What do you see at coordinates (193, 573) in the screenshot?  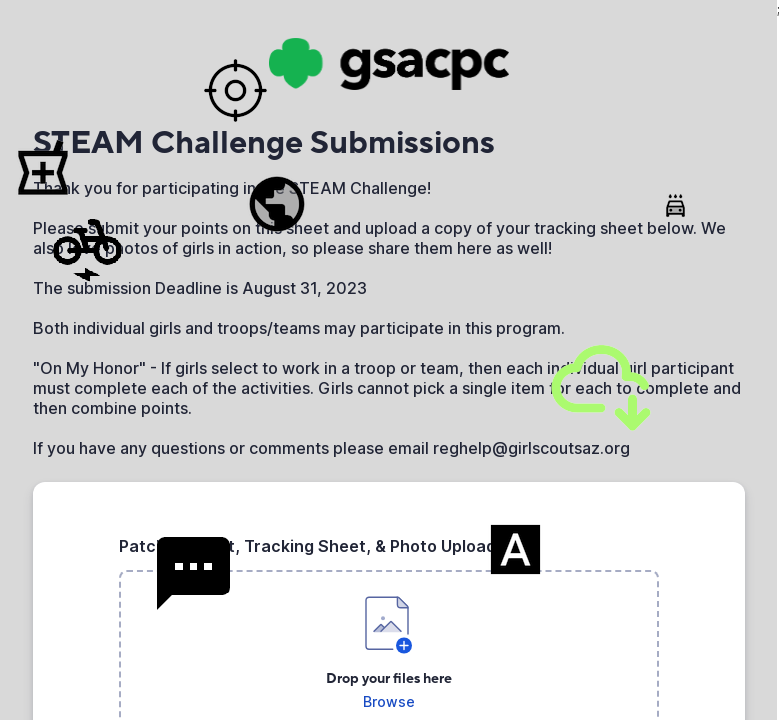 I see `open text messaging app` at bounding box center [193, 573].